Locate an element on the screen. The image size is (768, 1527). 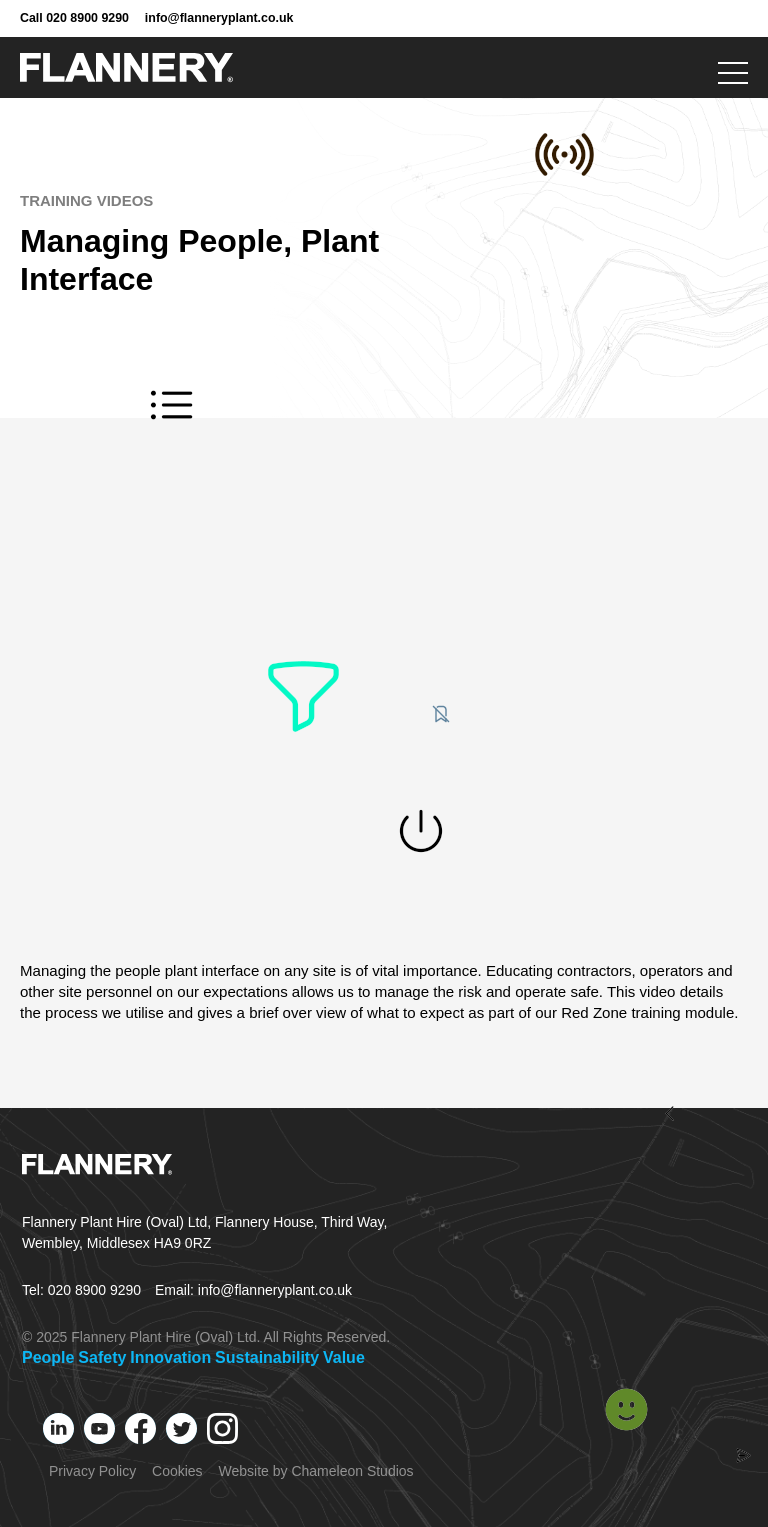
send a message is located at coordinates (743, 1455).